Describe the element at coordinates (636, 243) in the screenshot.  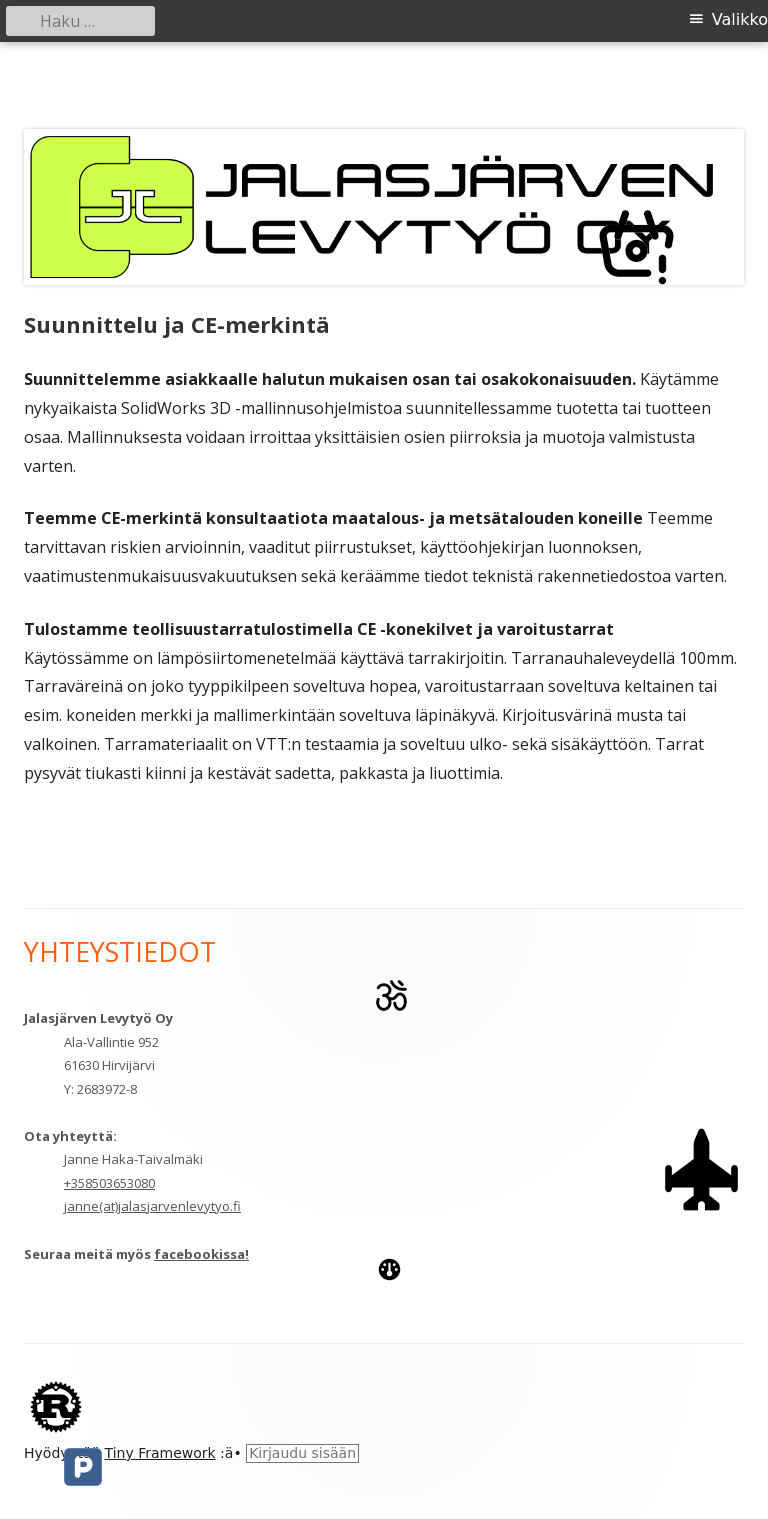
I see `indicates an issue with your shopping basket` at that location.